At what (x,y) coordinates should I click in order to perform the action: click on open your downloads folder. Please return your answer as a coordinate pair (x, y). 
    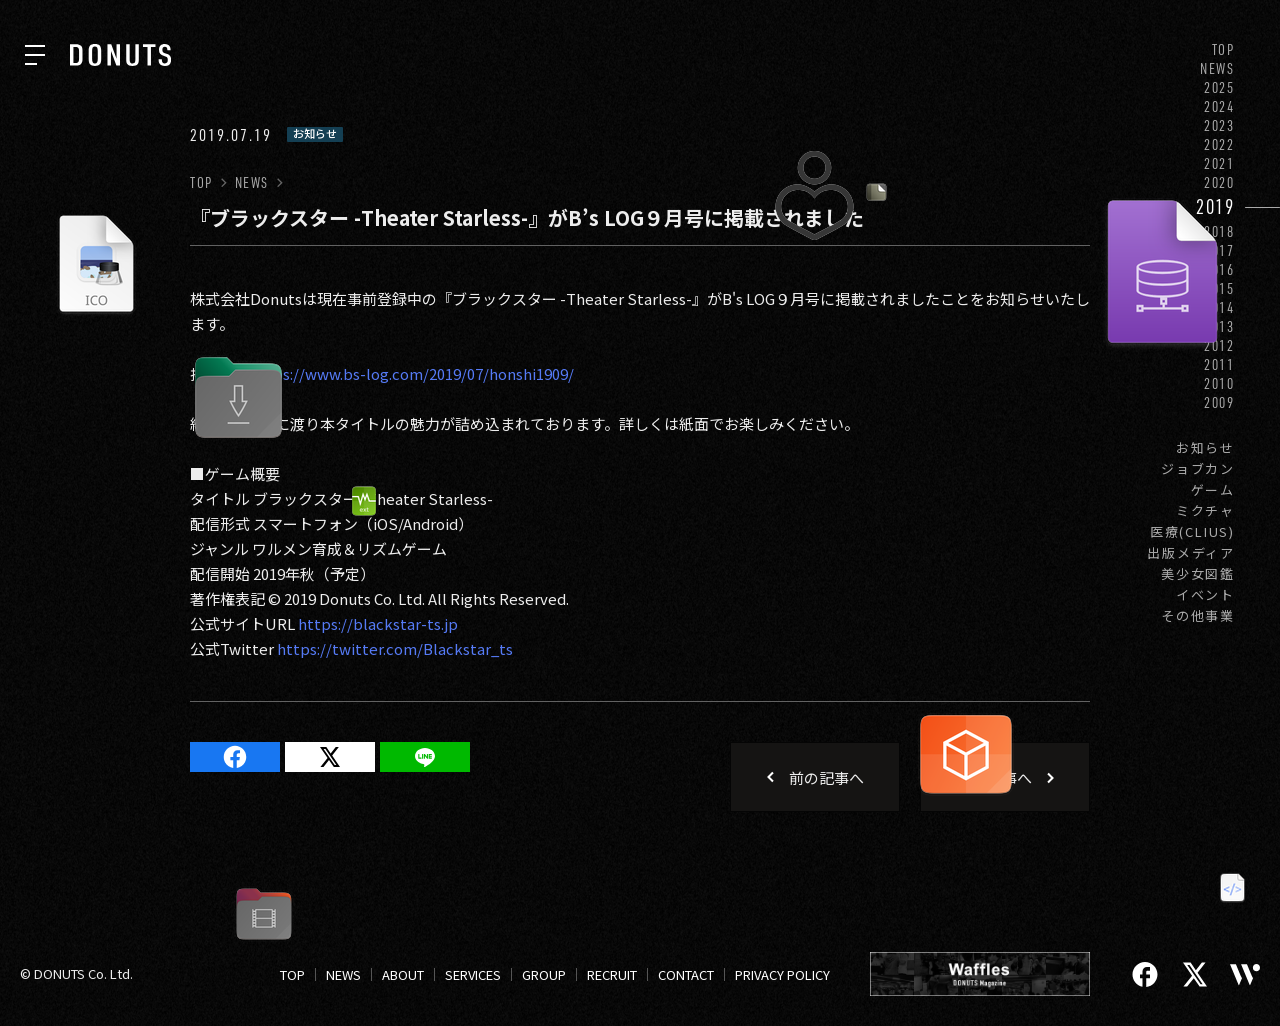
    Looking at the image, I should click on (238, 397).